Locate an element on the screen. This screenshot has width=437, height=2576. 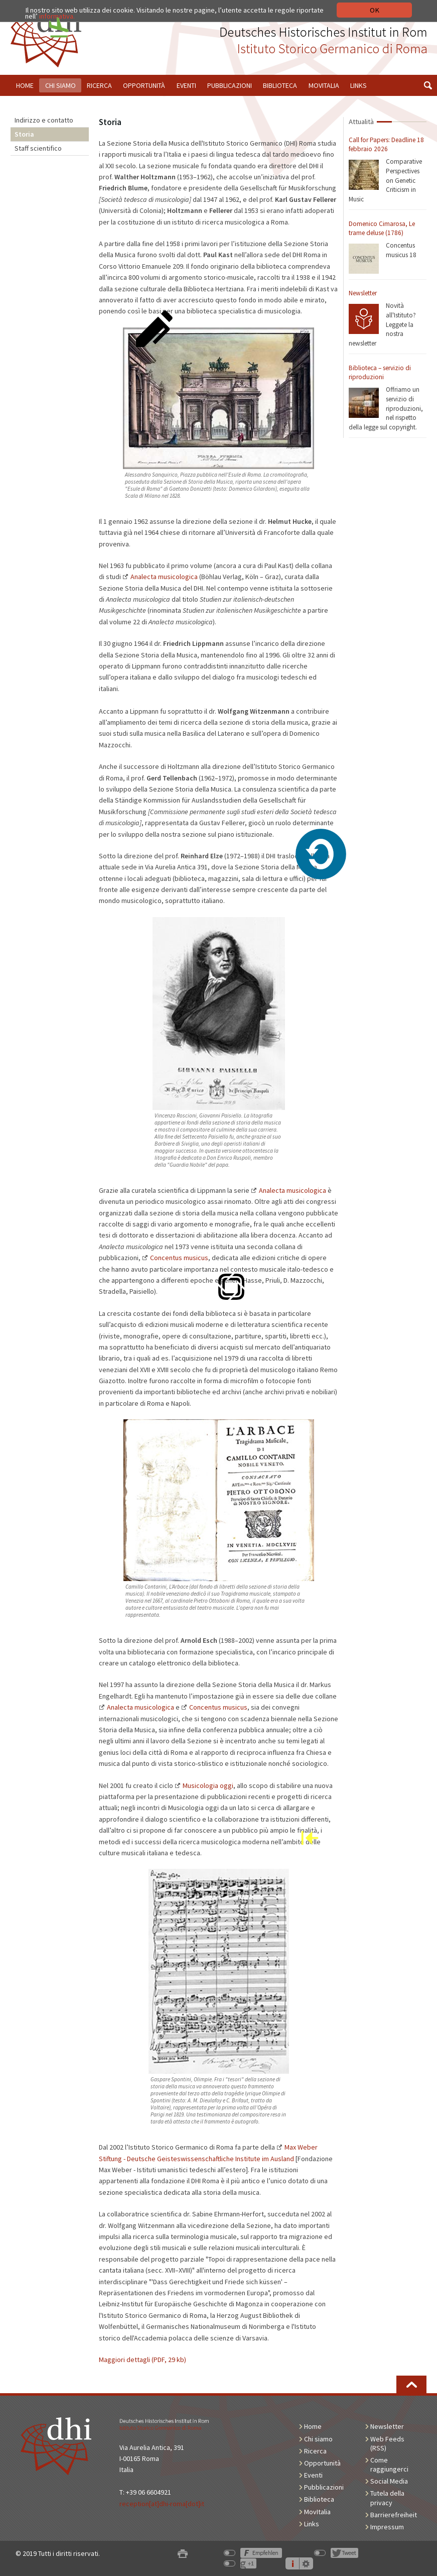
collapse panel to the left is located at coordinates (309, 1838).